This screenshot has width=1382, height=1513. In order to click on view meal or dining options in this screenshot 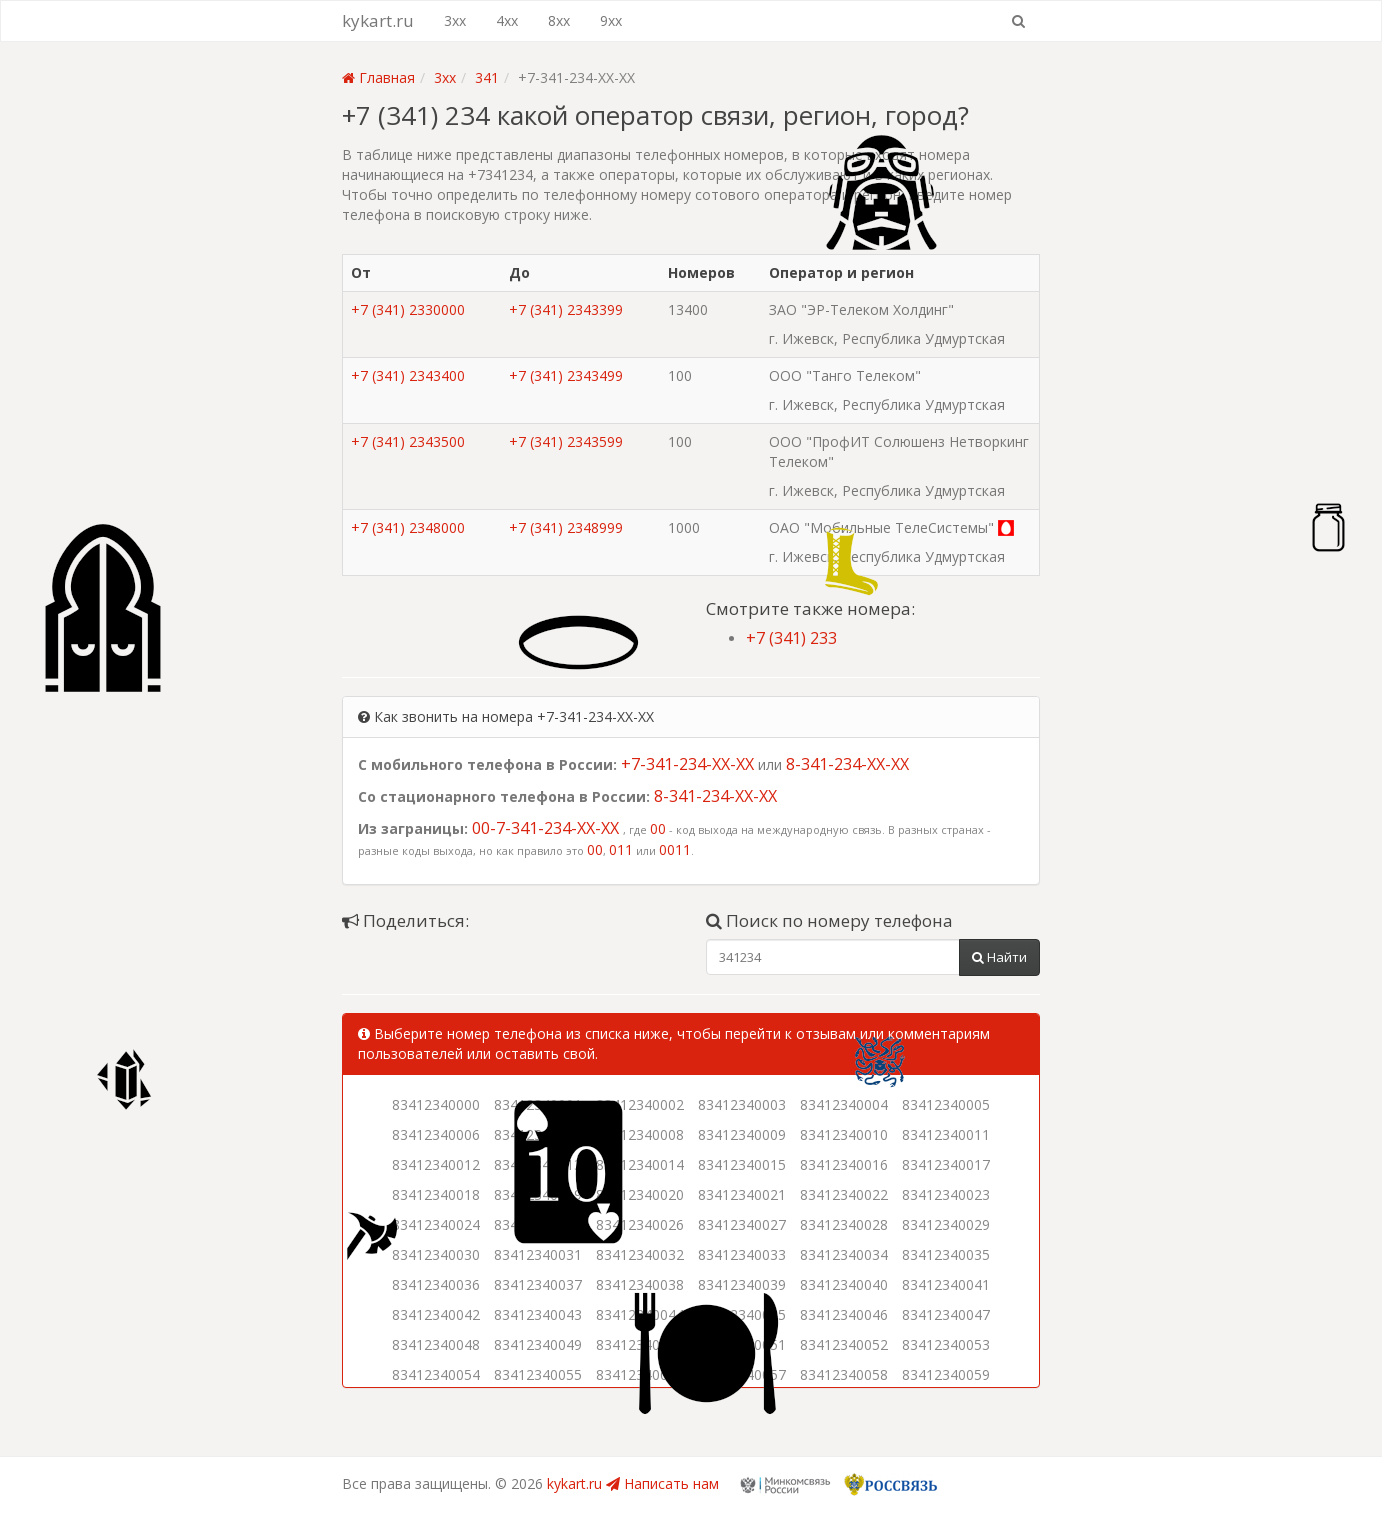, I will do `click(706, 1353)`.